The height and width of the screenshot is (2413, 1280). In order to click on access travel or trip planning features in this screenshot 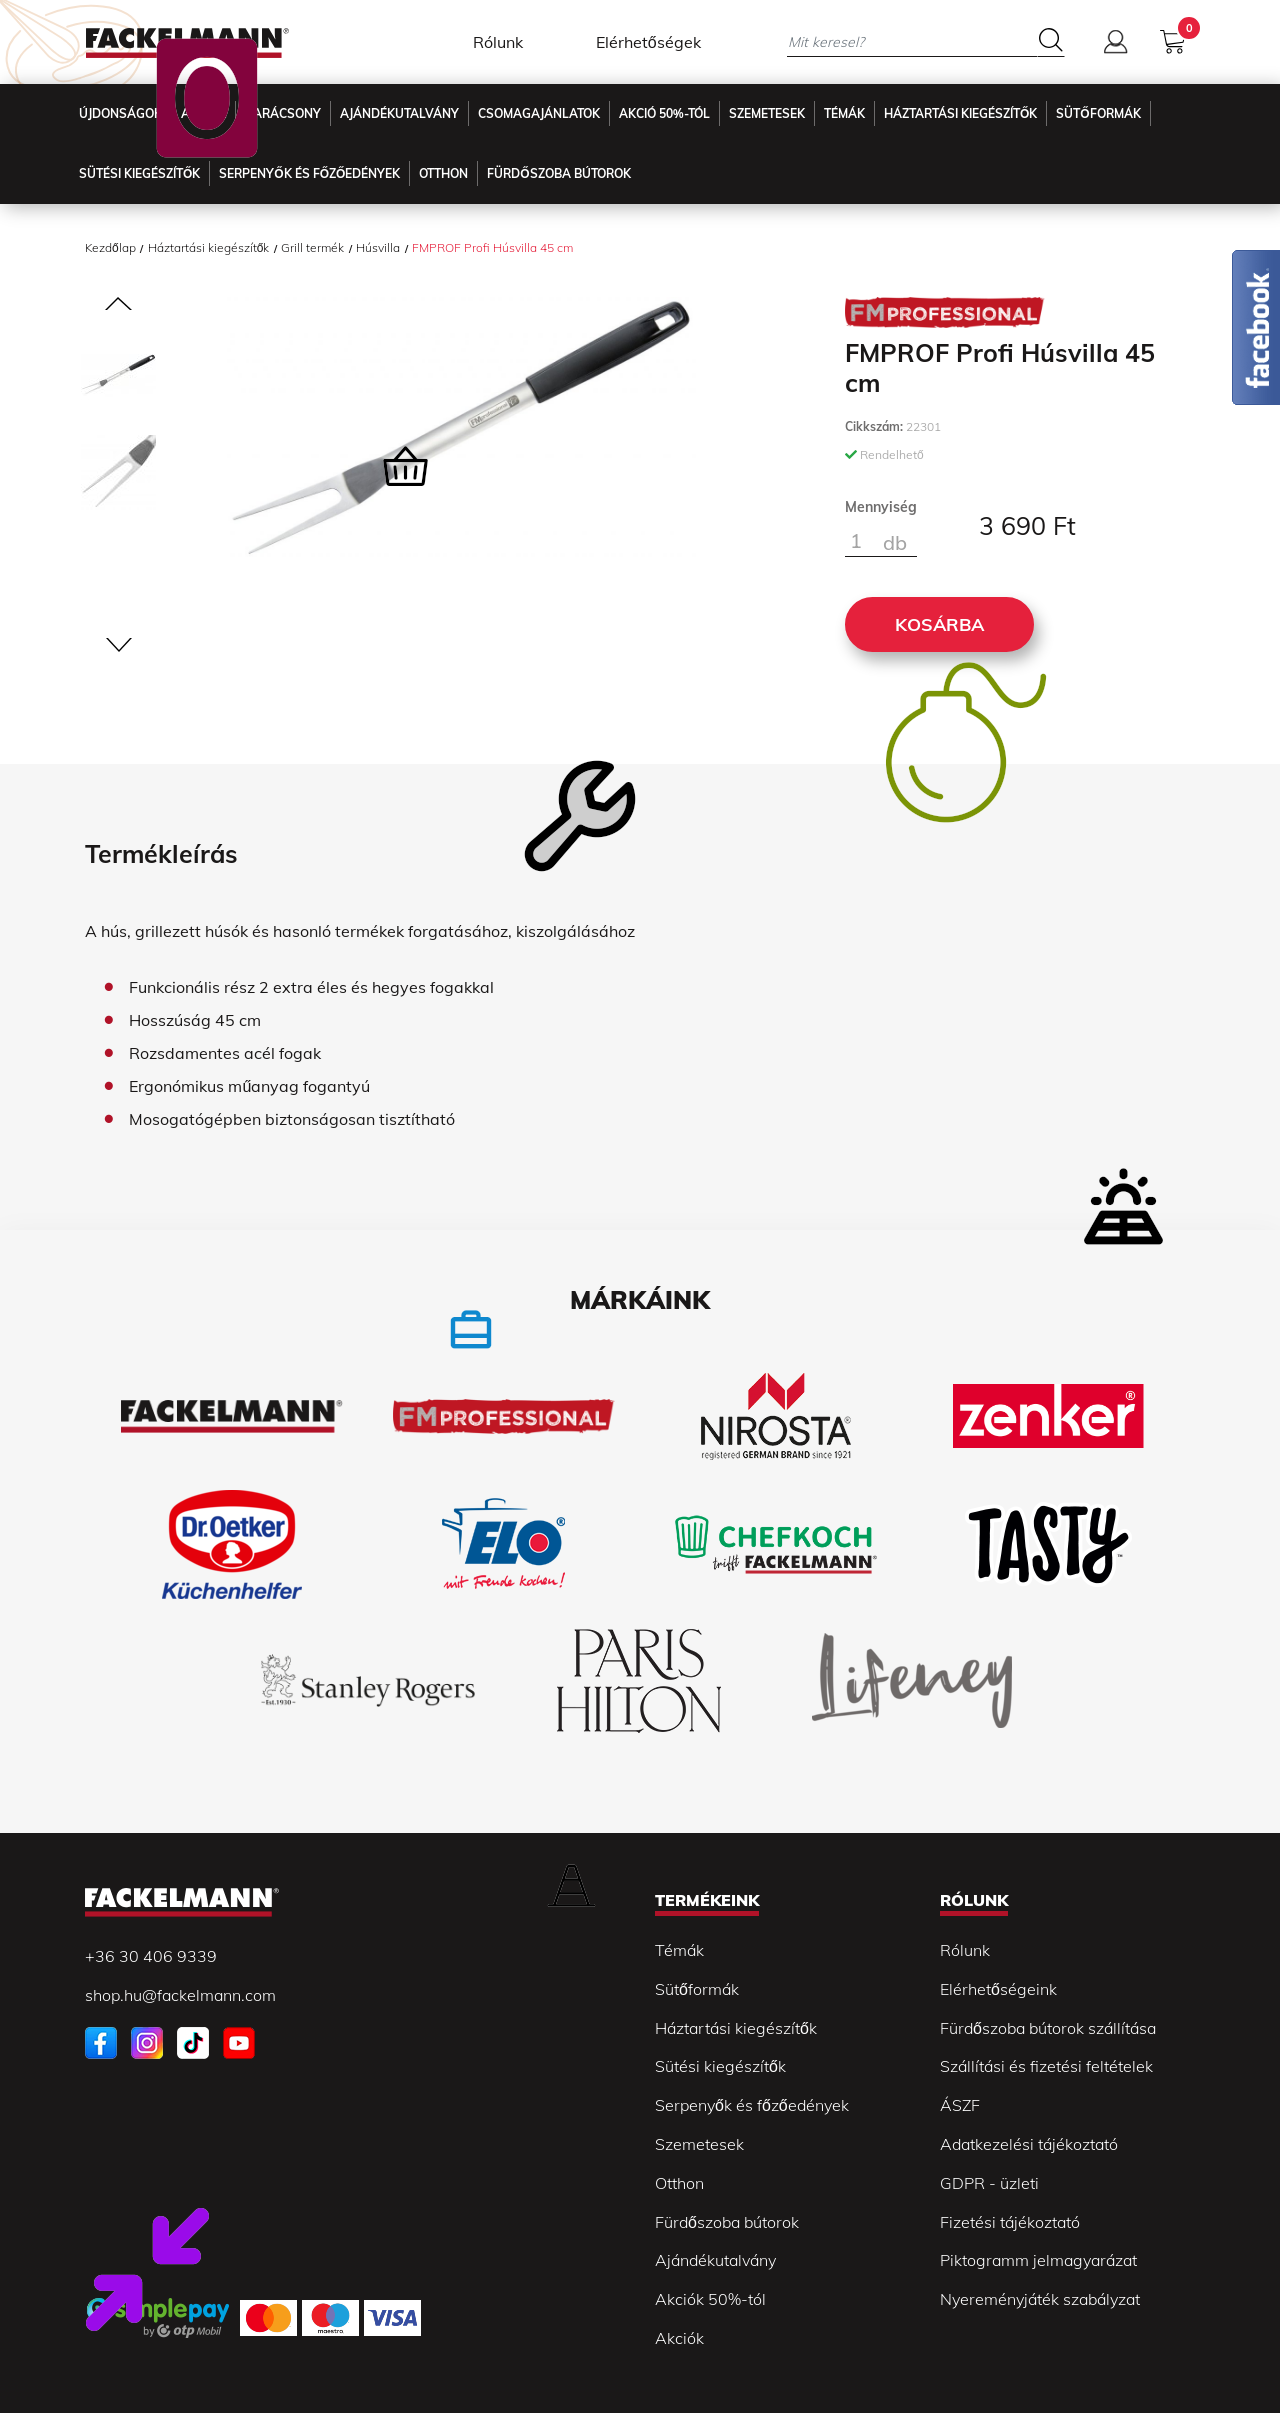, I will do `click(471, 1332)`.